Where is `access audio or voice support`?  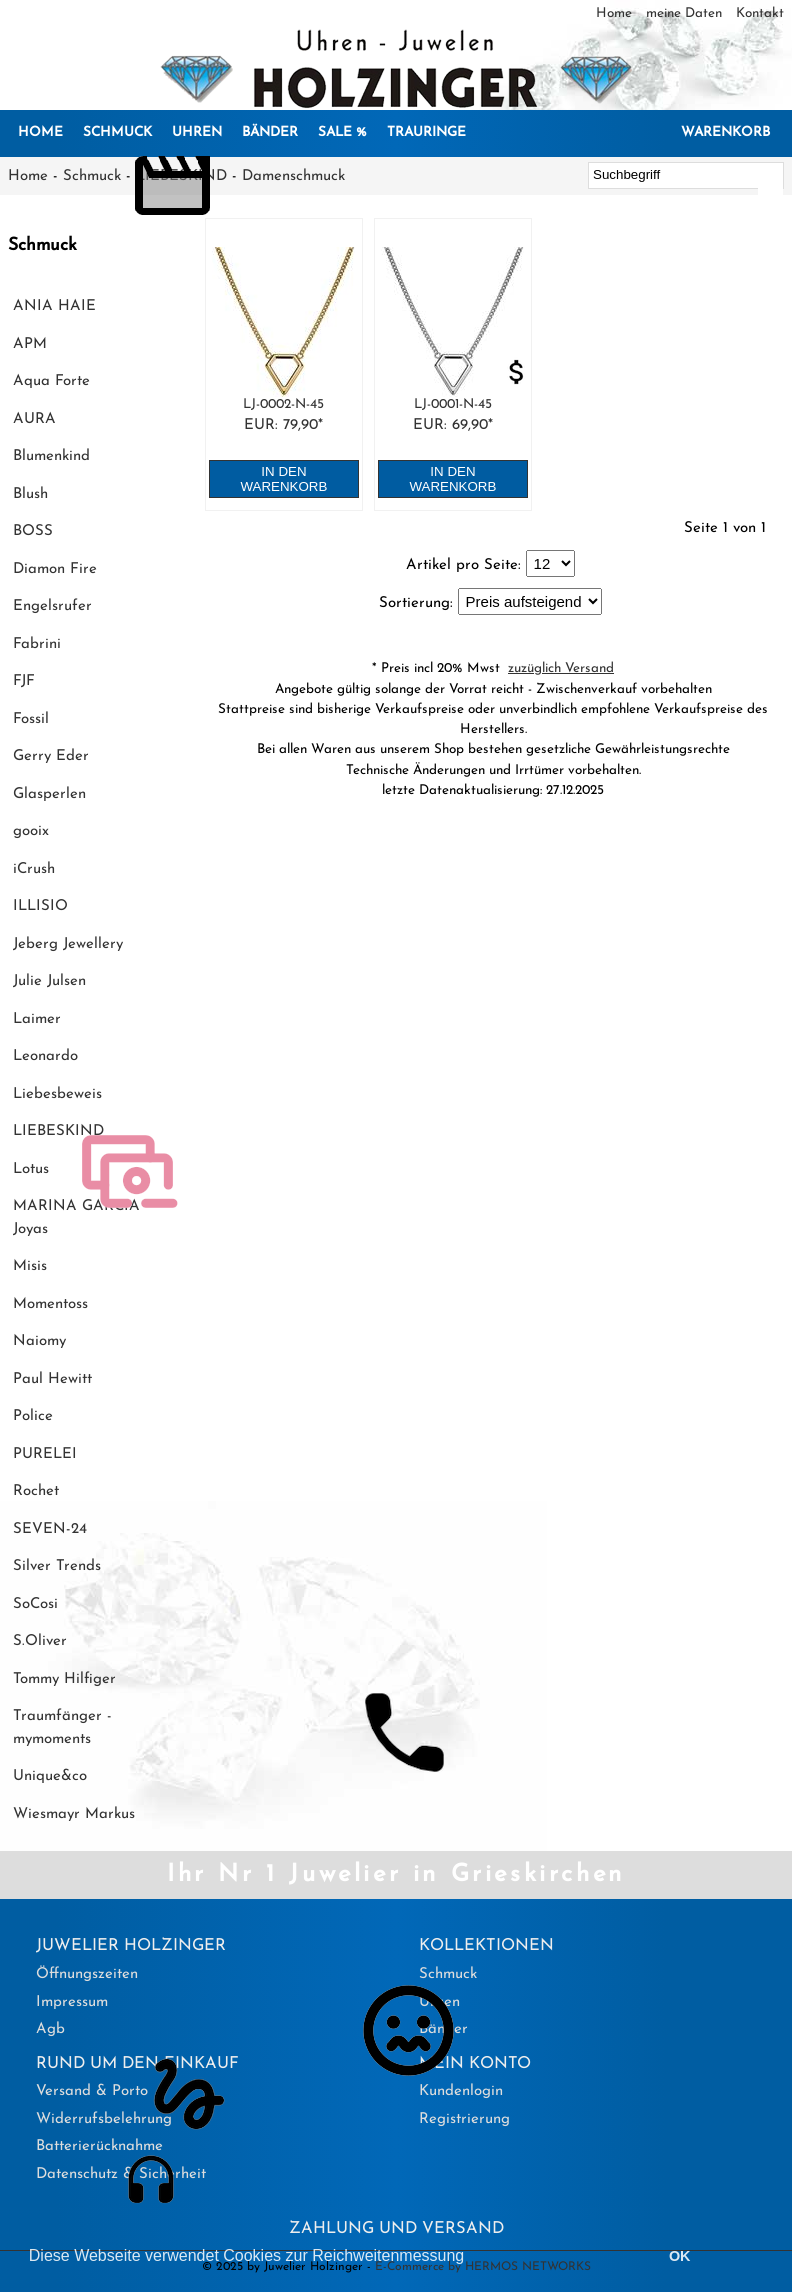 access audio or voice support is located at coordinates (151, 2183).